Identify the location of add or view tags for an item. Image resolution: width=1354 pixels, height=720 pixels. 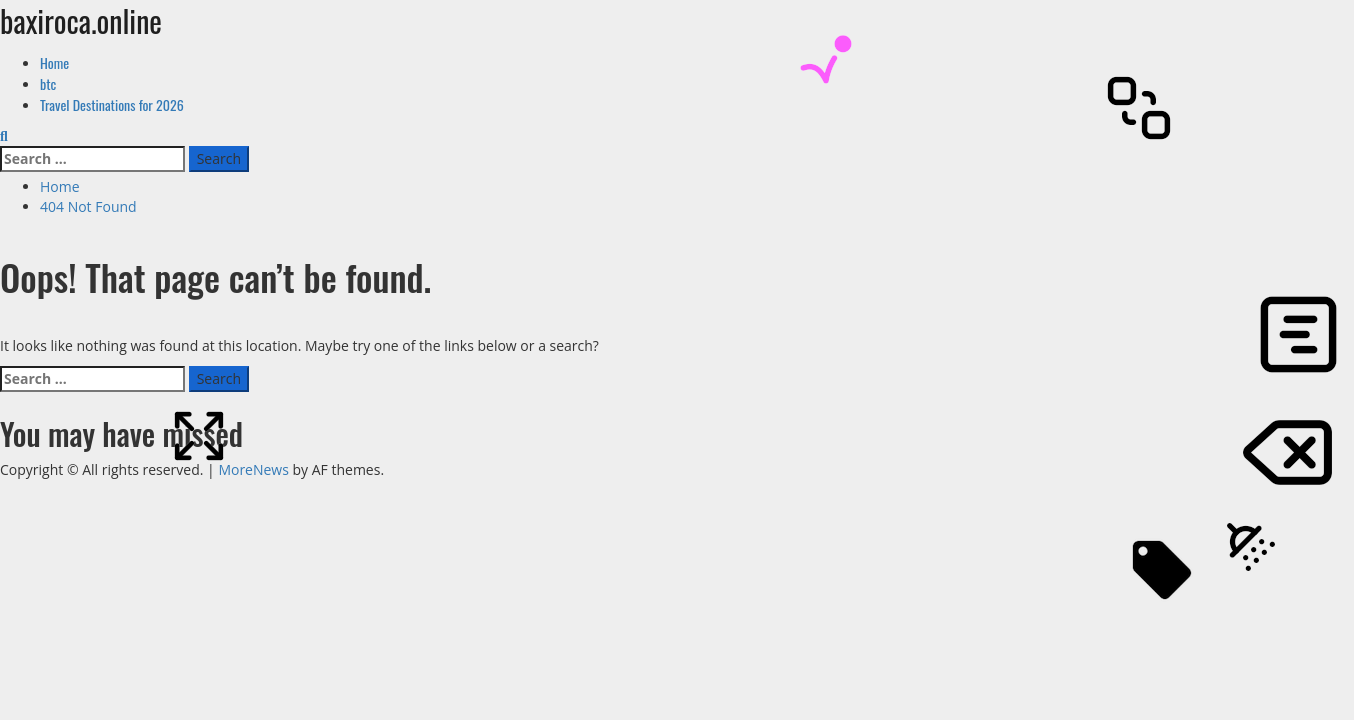
(1162, 570).